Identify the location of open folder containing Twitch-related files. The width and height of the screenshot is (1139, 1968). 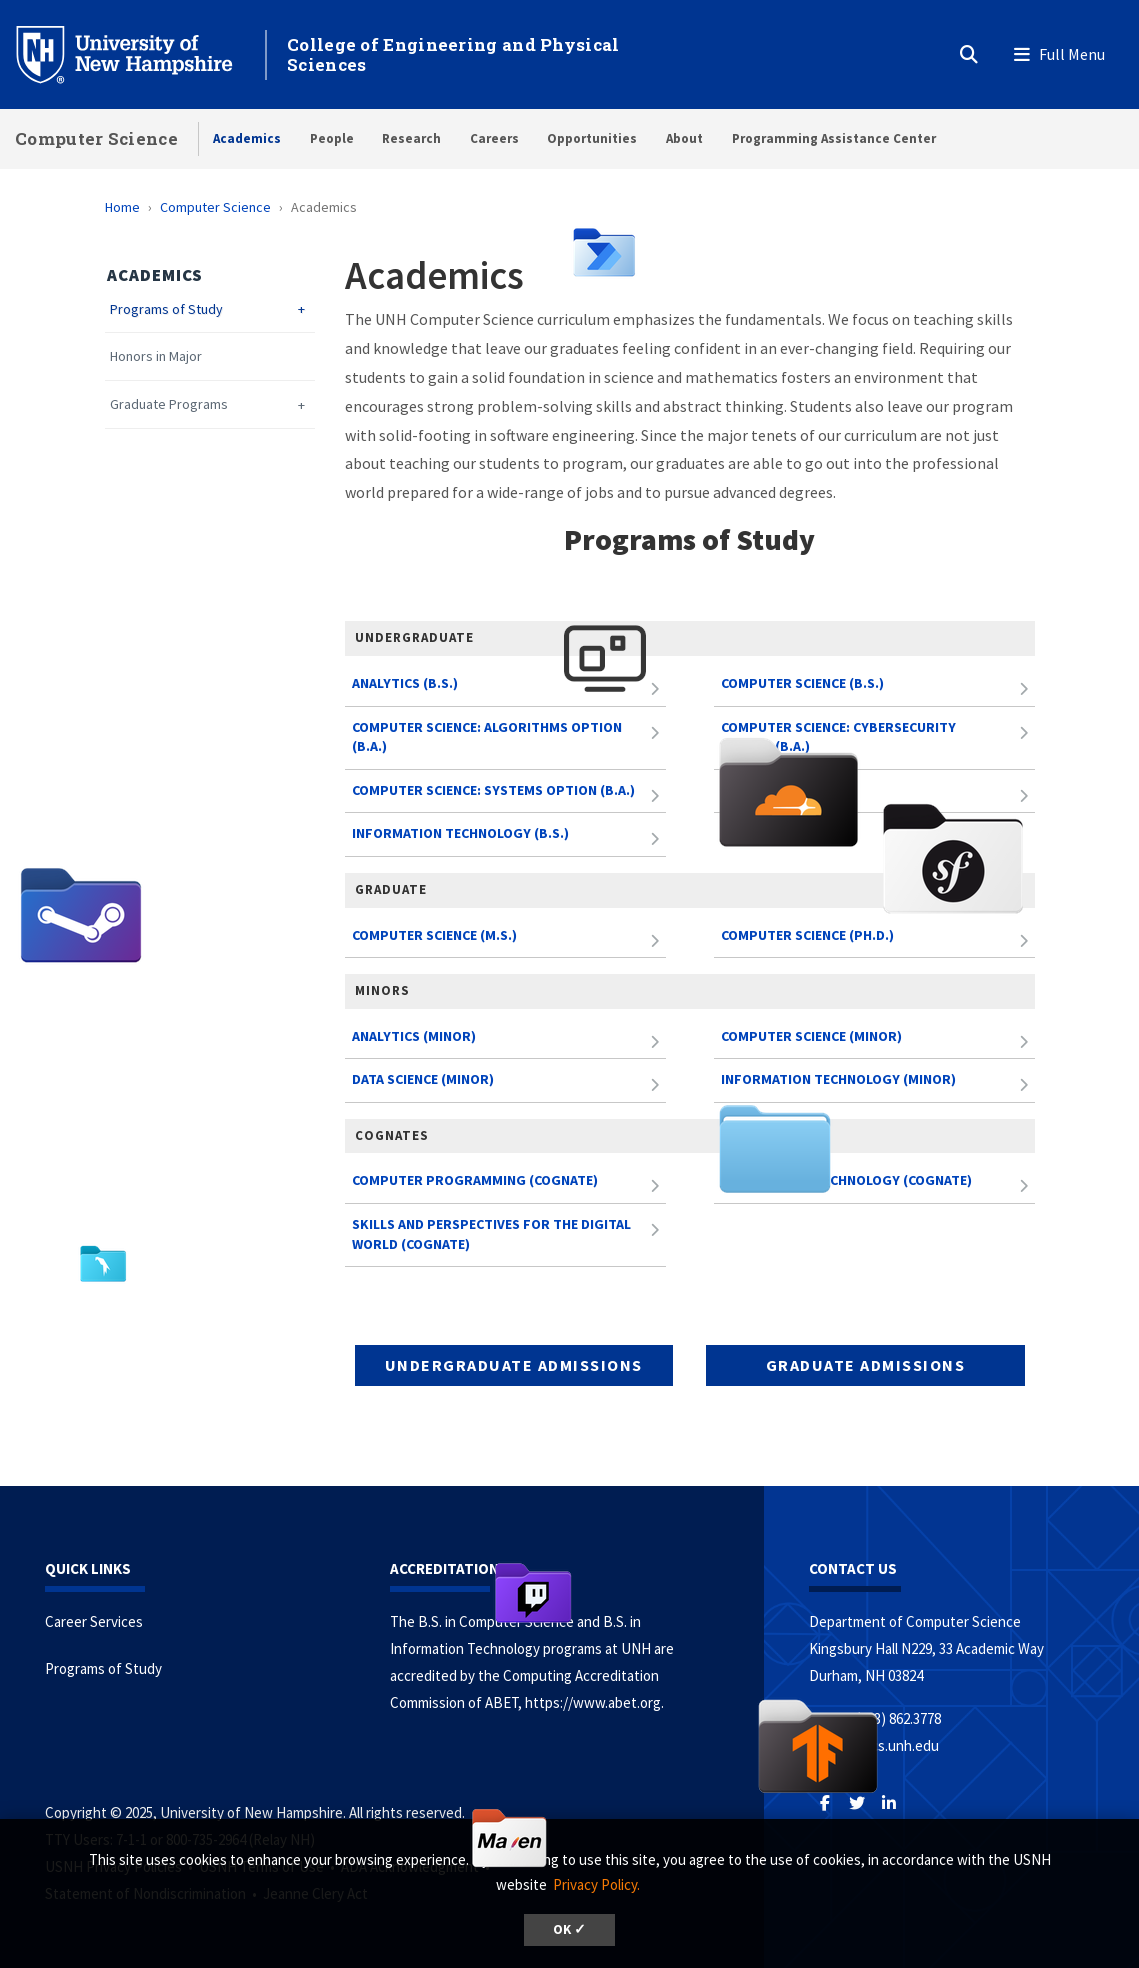
(533, 1595).